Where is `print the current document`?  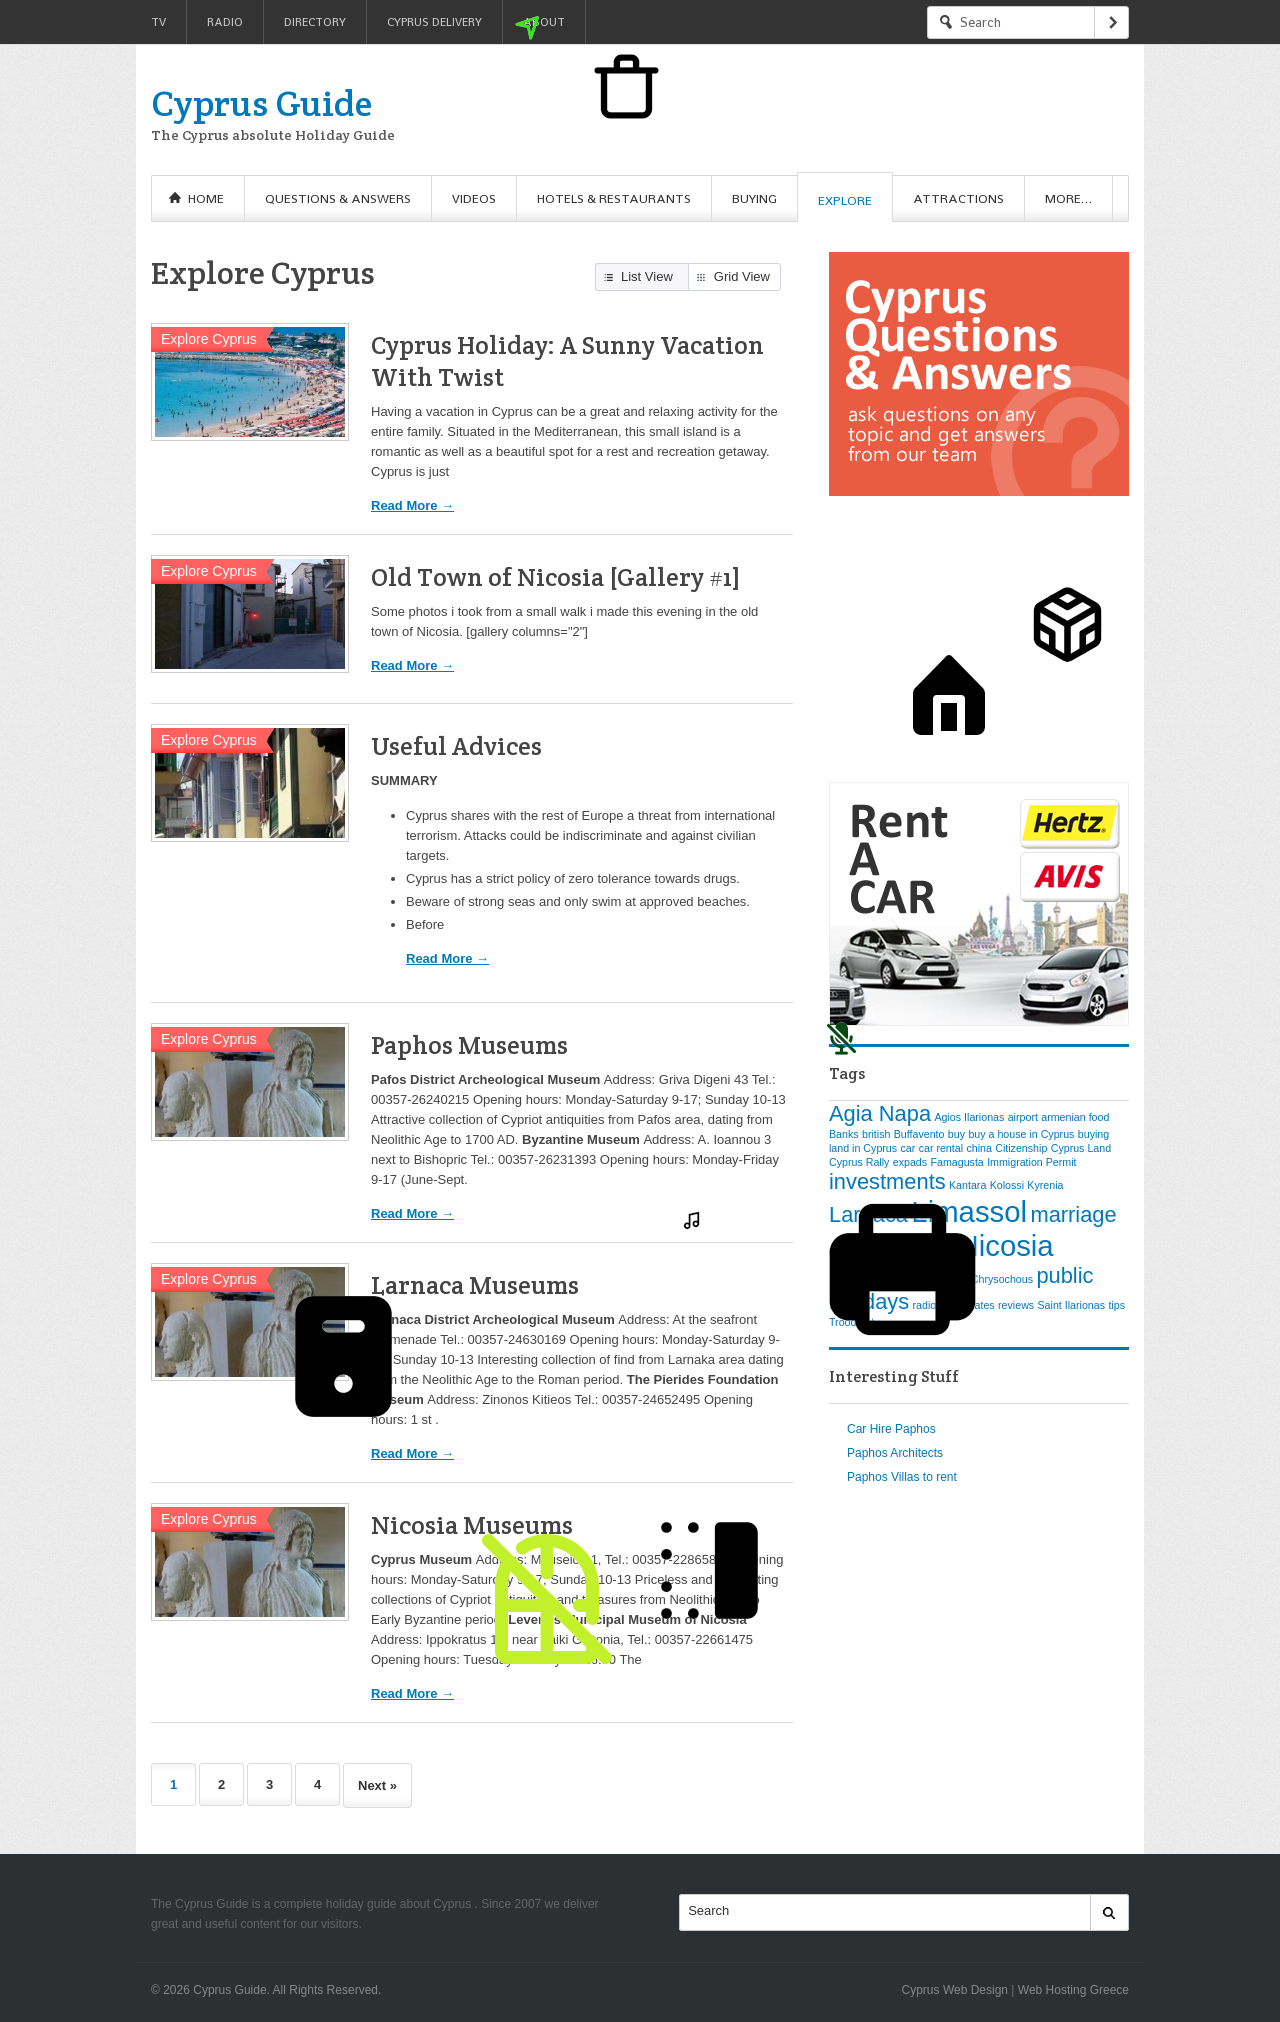
print the current document is located at coordinates (902, 1269).